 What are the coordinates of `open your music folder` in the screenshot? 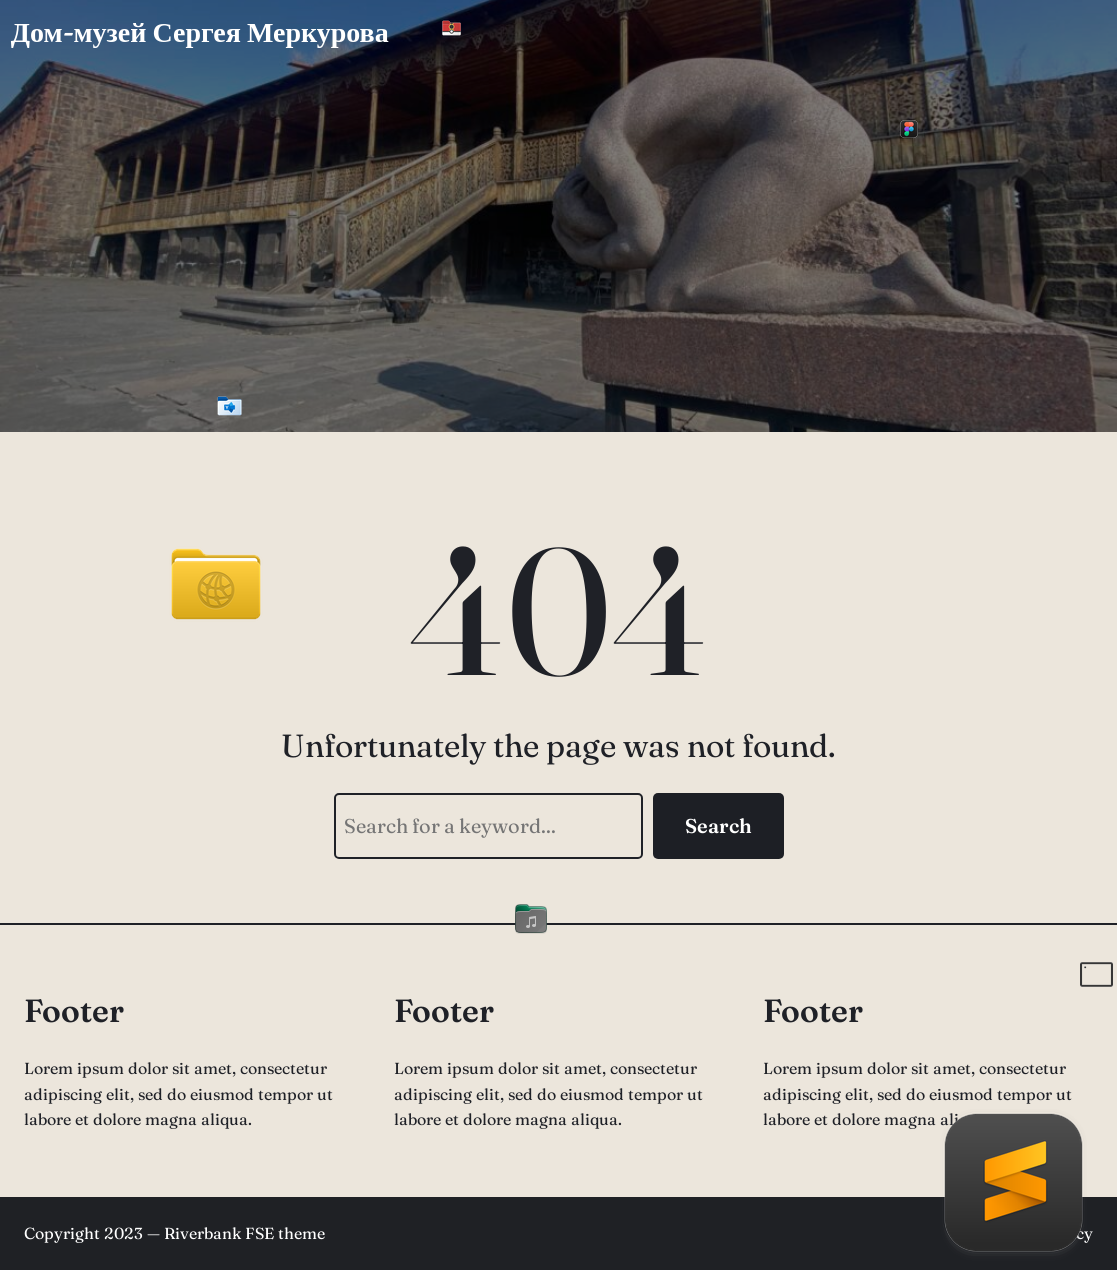 It's located at (531, 918).